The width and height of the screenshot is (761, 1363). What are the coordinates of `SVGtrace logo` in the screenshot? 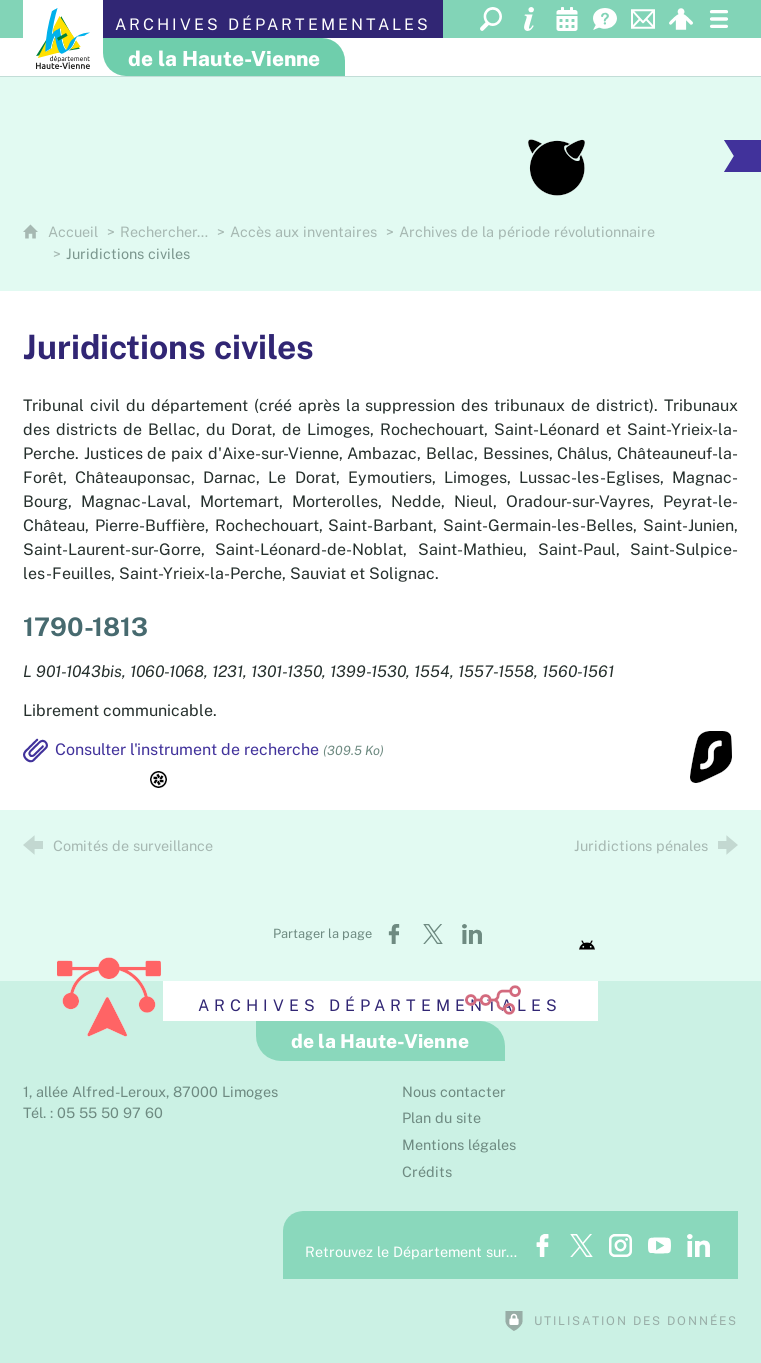 It's located at (109, 997).